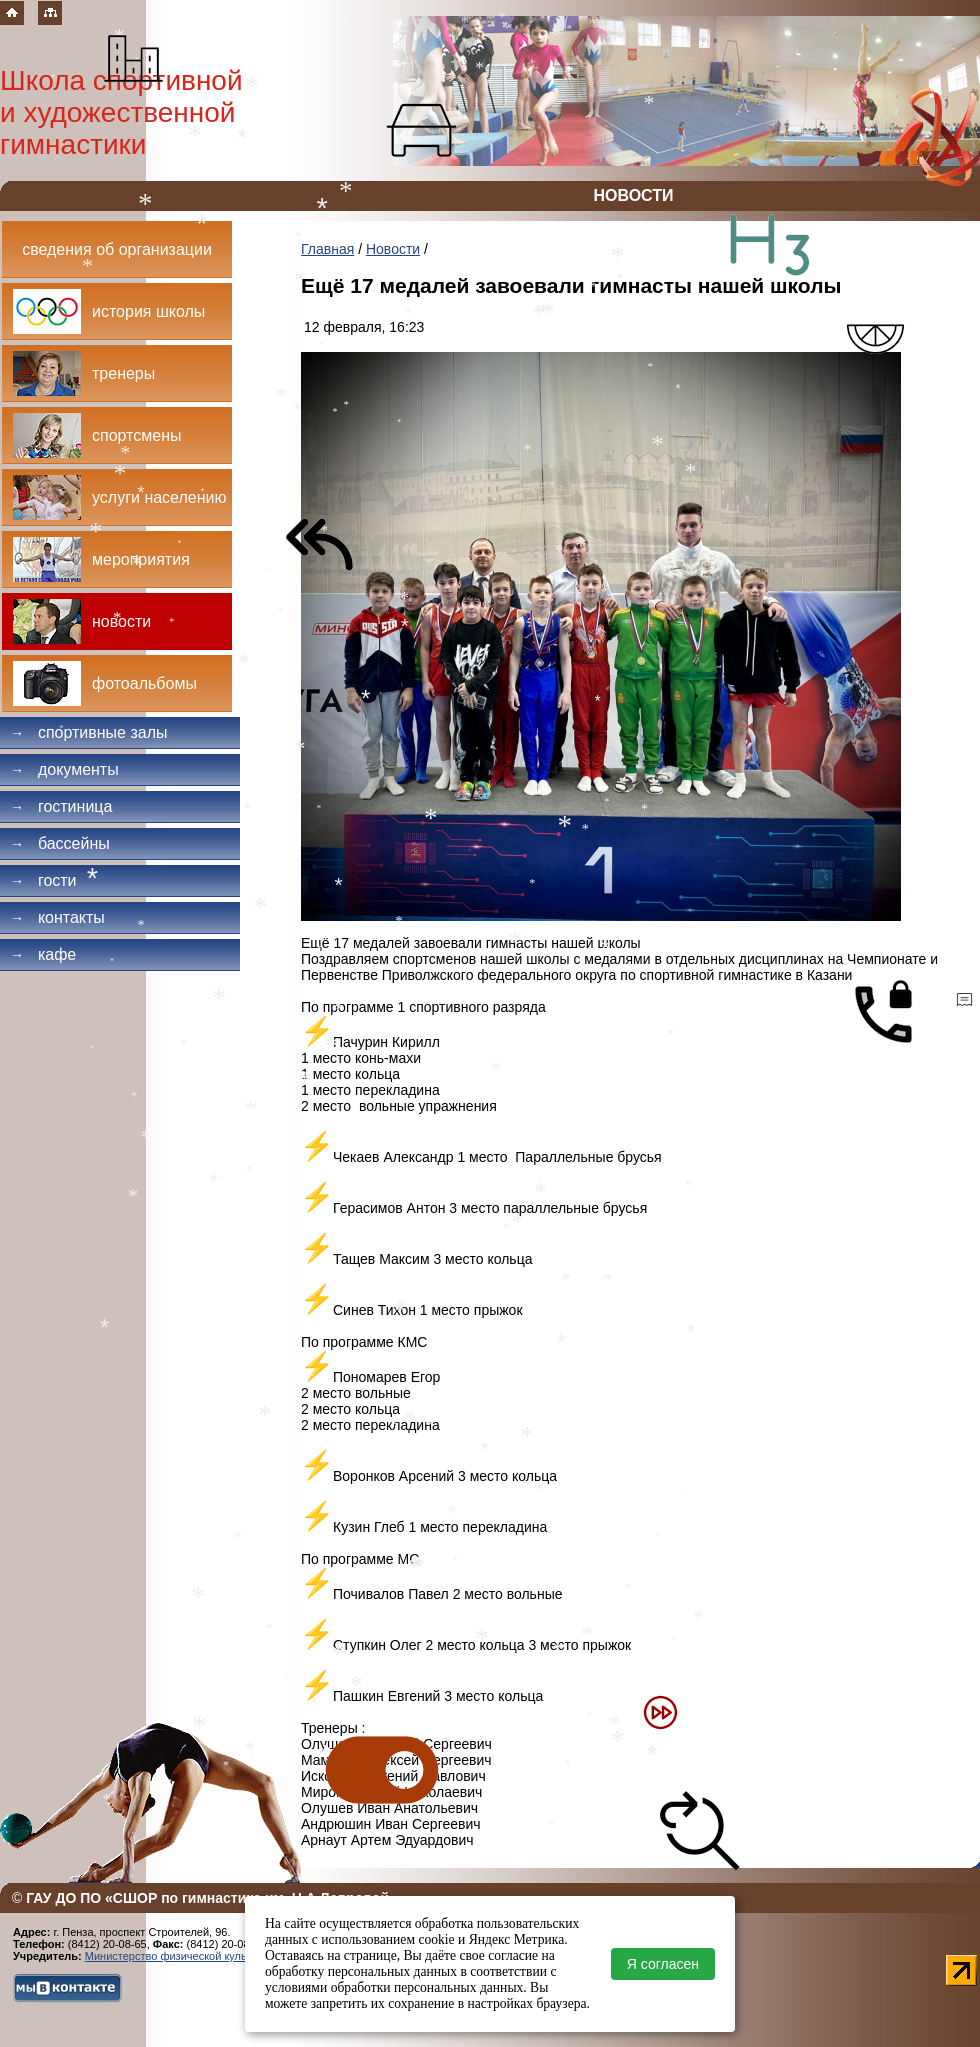  I want to click on toggle switch in the on position, so click(382, 1770).